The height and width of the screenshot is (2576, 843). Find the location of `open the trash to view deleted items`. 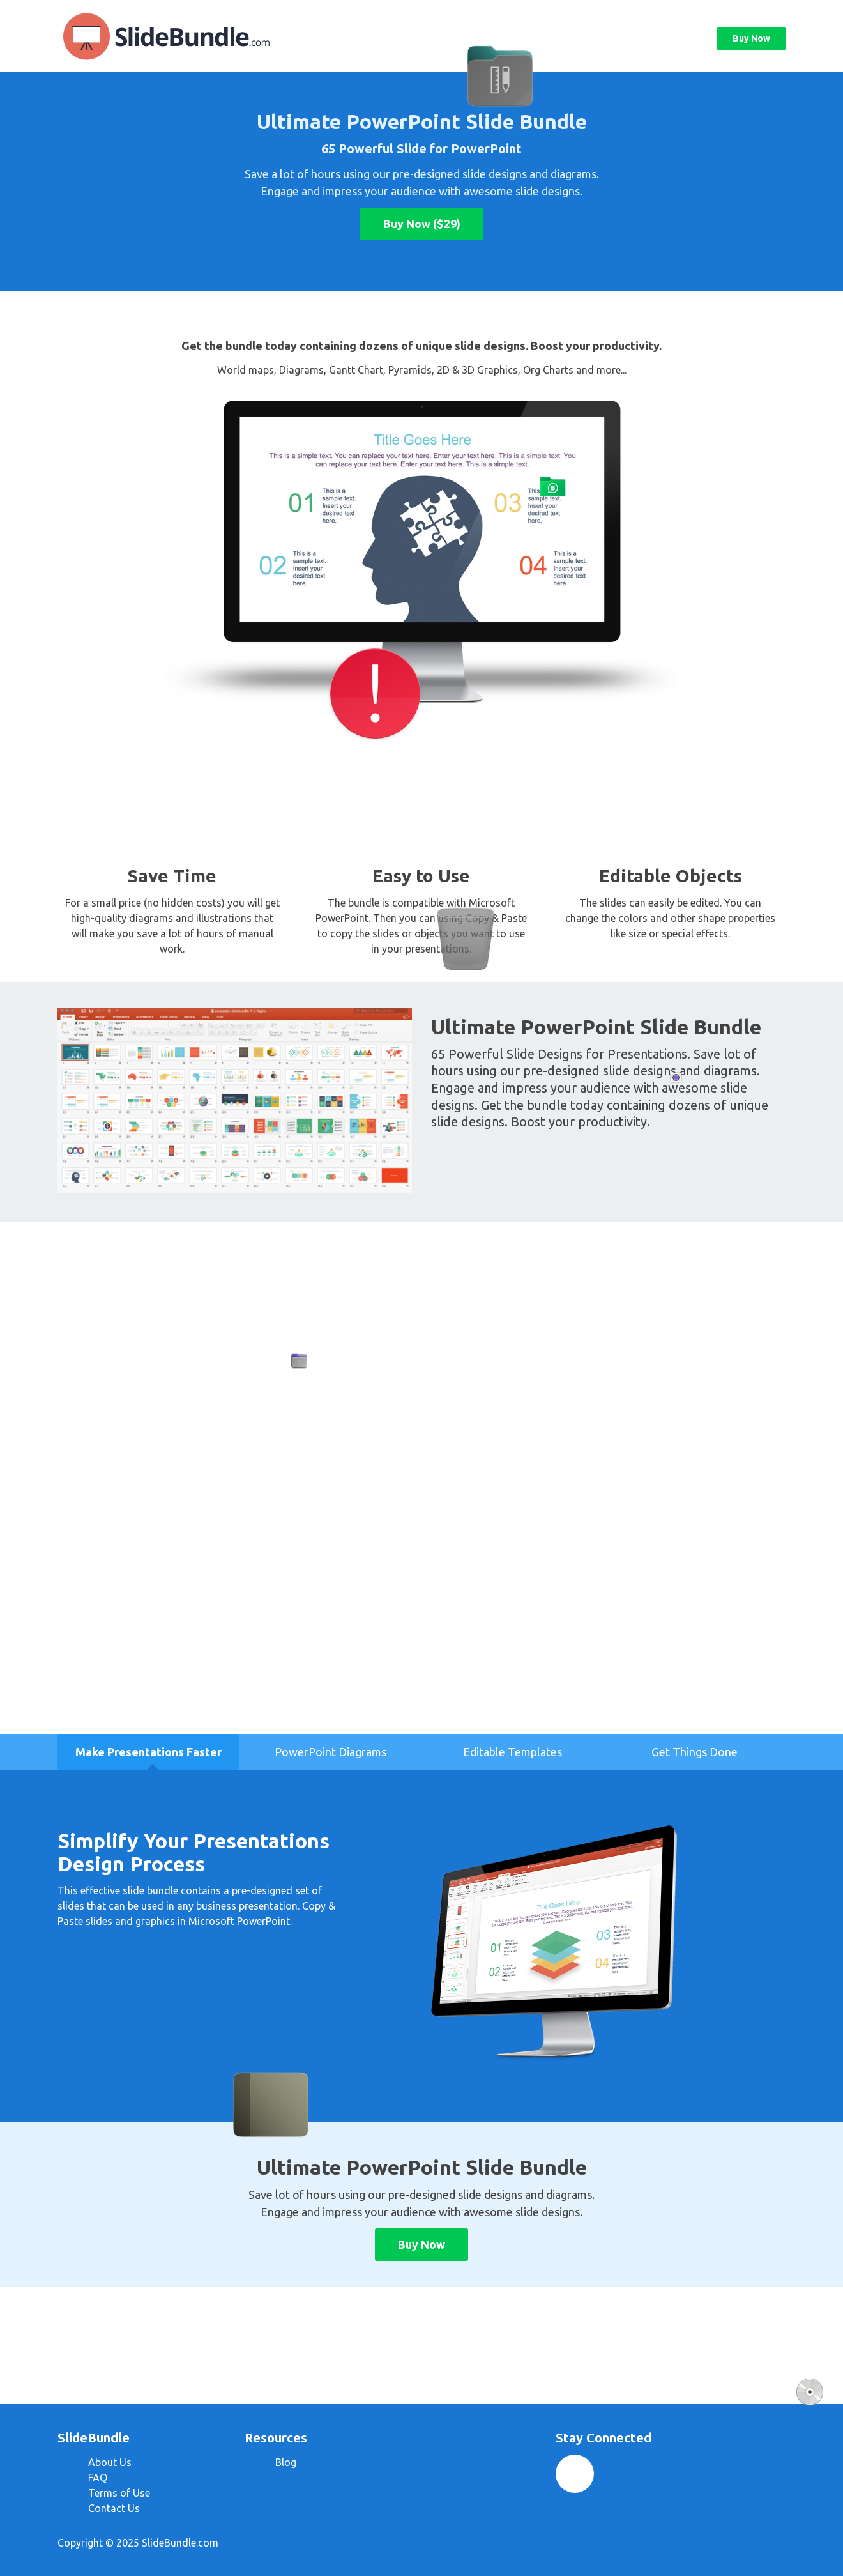

open the trash to view deleted items is located at coordinates (466, 938).